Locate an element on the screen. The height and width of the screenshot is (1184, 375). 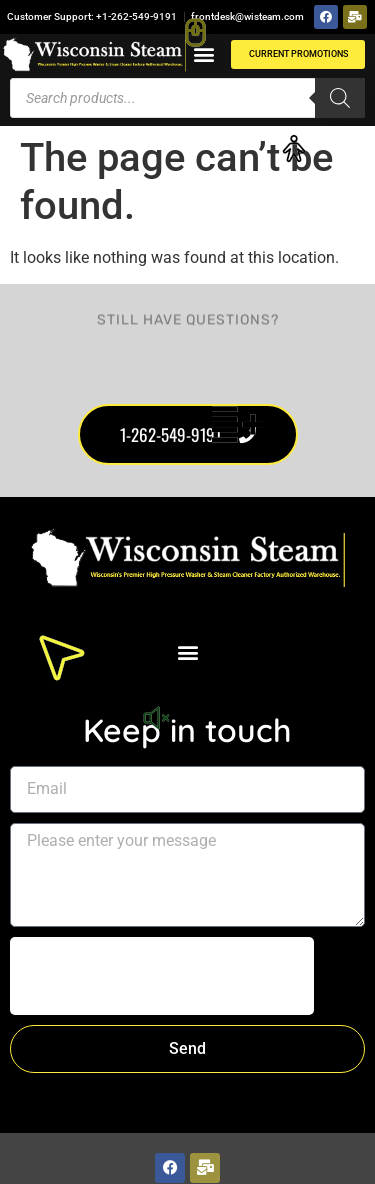
mute audio or sound is located at coordinates (156, 718).